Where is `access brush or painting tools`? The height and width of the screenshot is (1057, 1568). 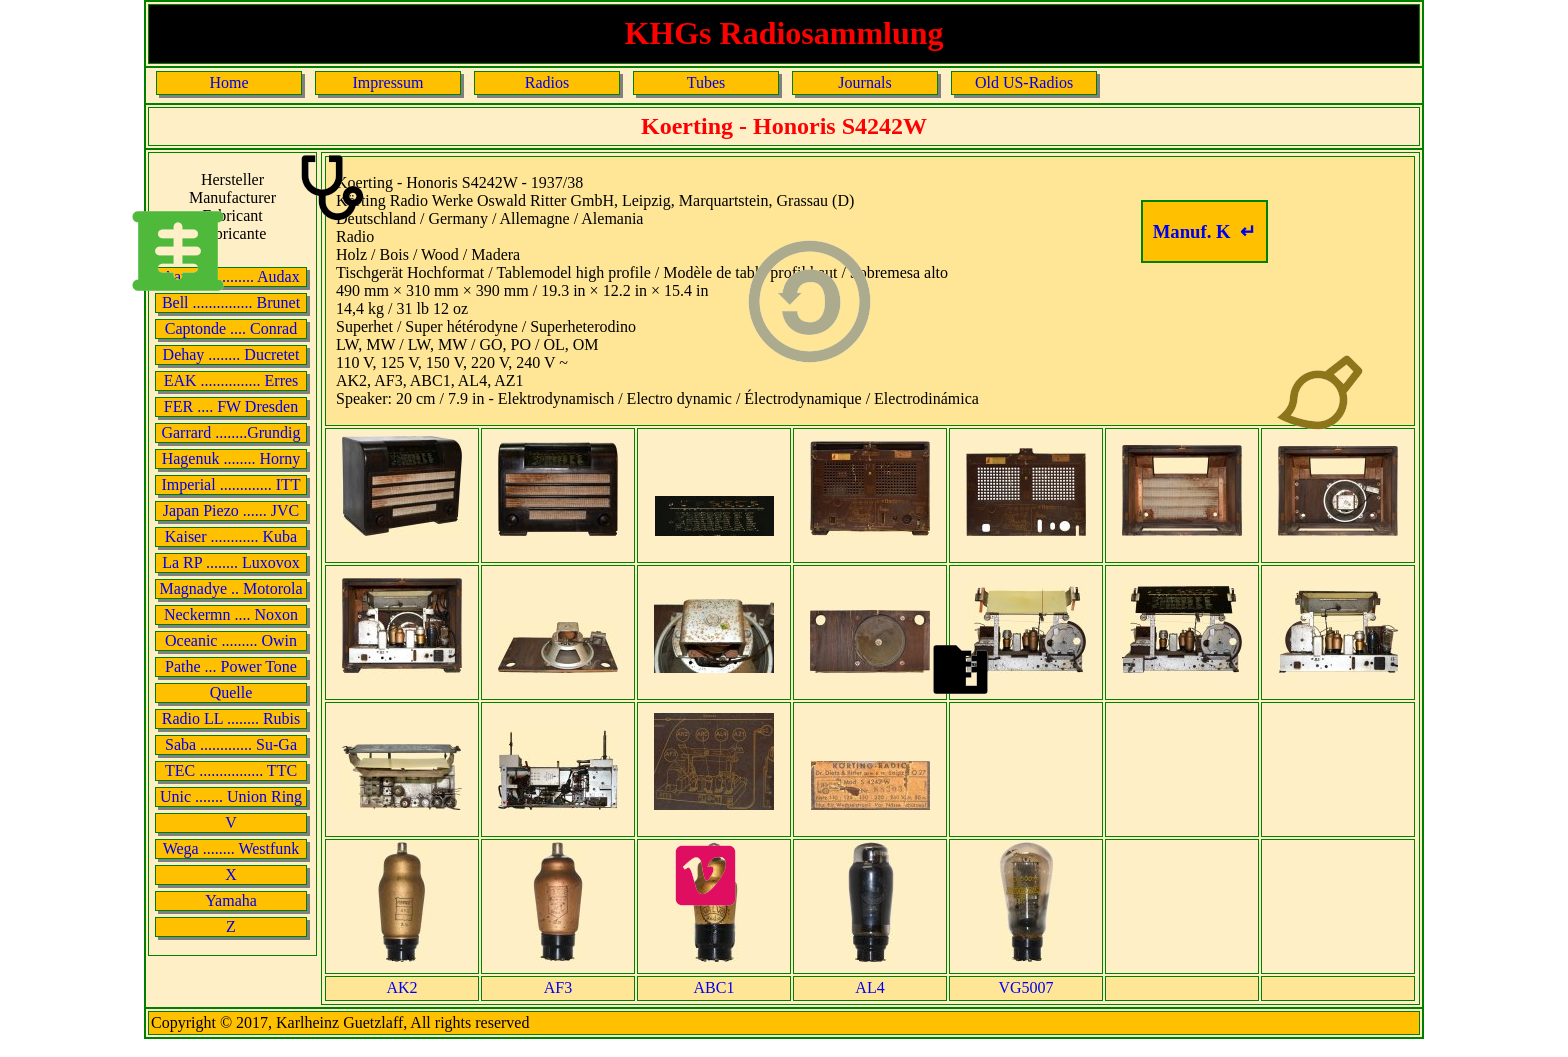
access brush or painting tools is located at coordinates (1320, 394).